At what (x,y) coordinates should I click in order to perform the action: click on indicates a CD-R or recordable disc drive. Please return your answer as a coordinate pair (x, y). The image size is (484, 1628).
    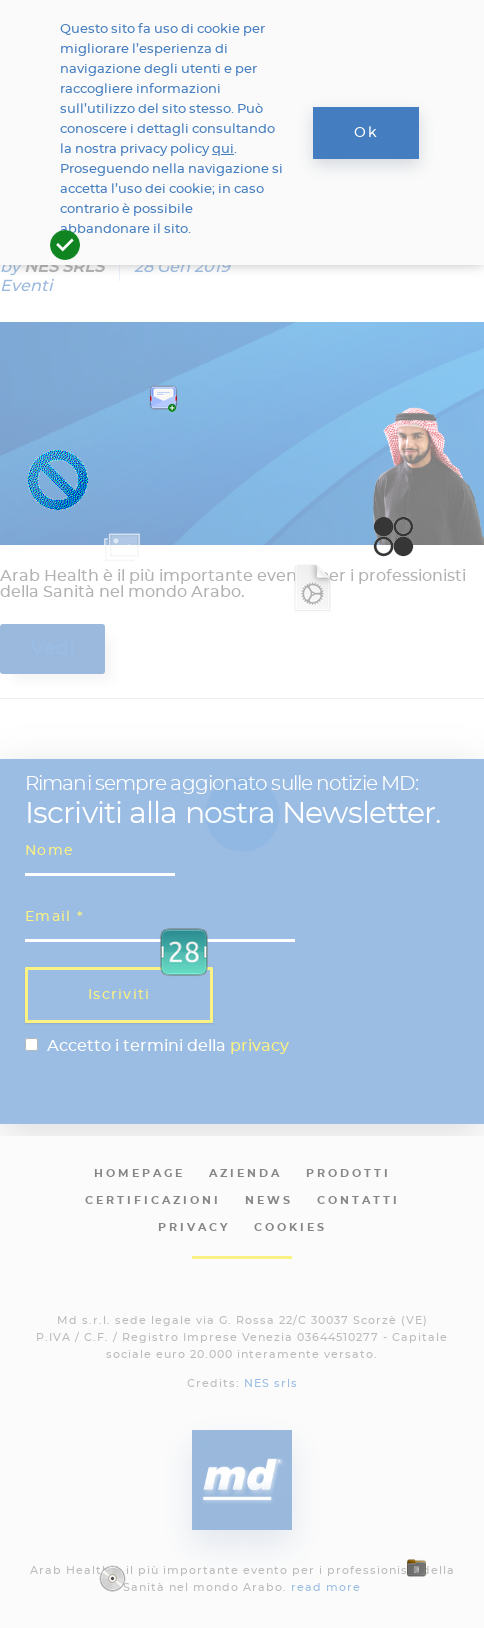
    Looking at the image, I should click on (112, 1578).